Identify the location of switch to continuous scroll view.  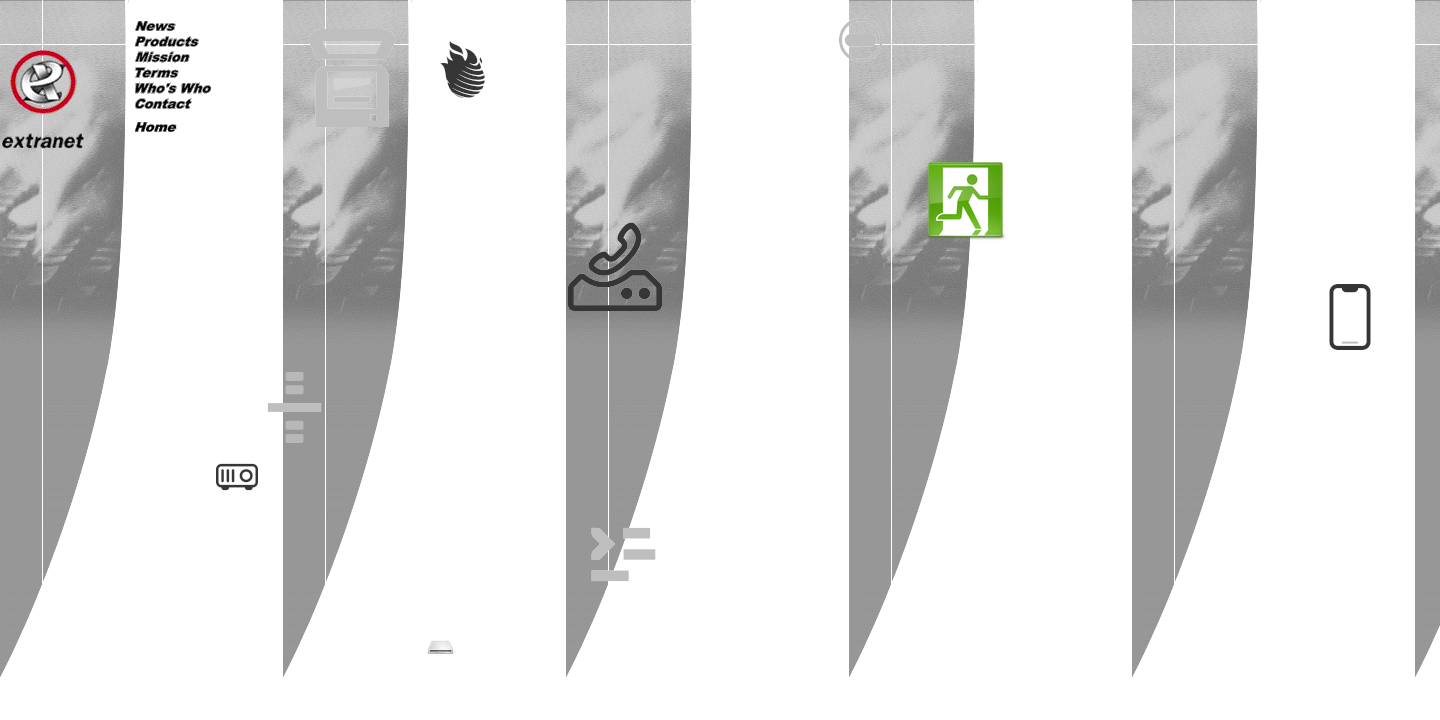
(294, 407).